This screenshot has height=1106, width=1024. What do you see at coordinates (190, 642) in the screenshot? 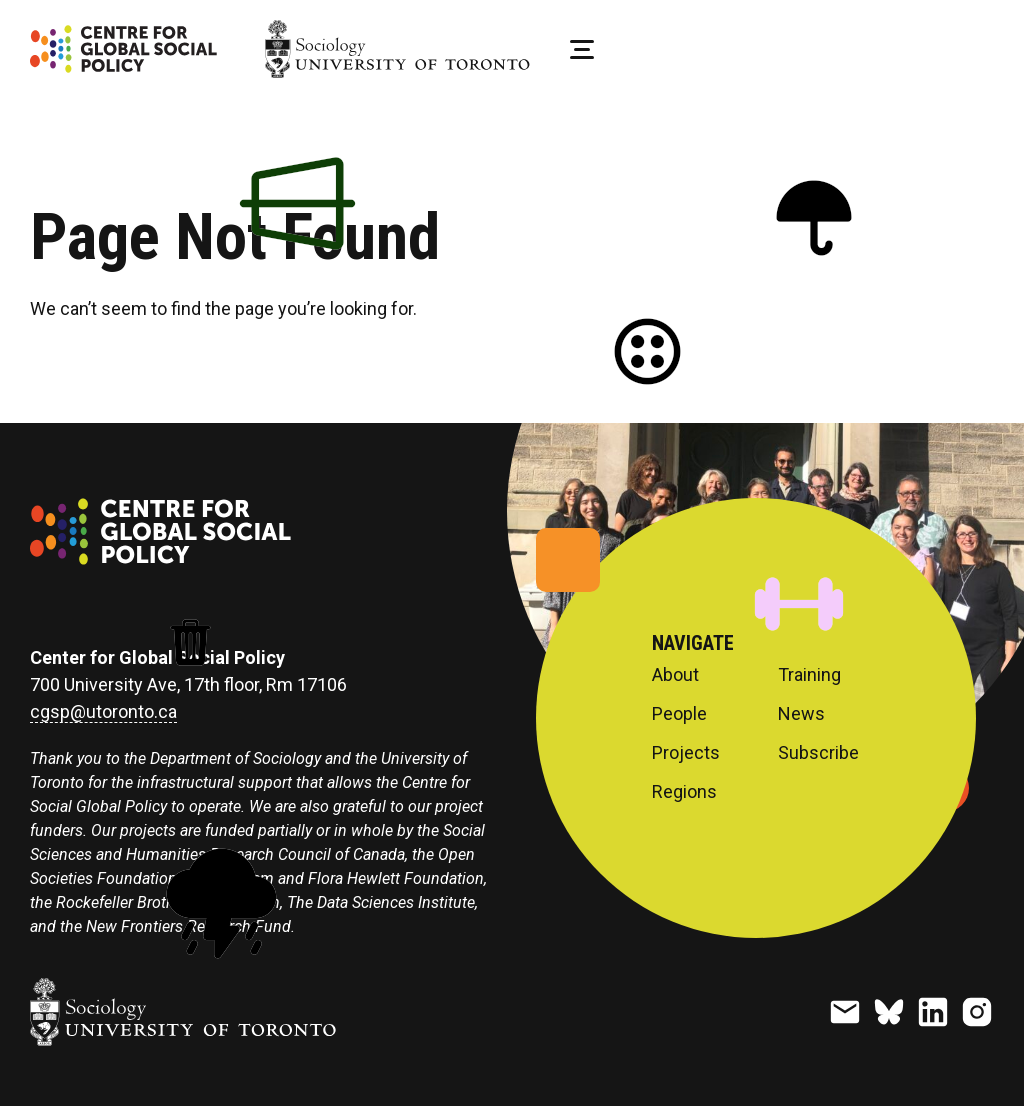
I see `delete selected item` at bounding box center [190, 642].